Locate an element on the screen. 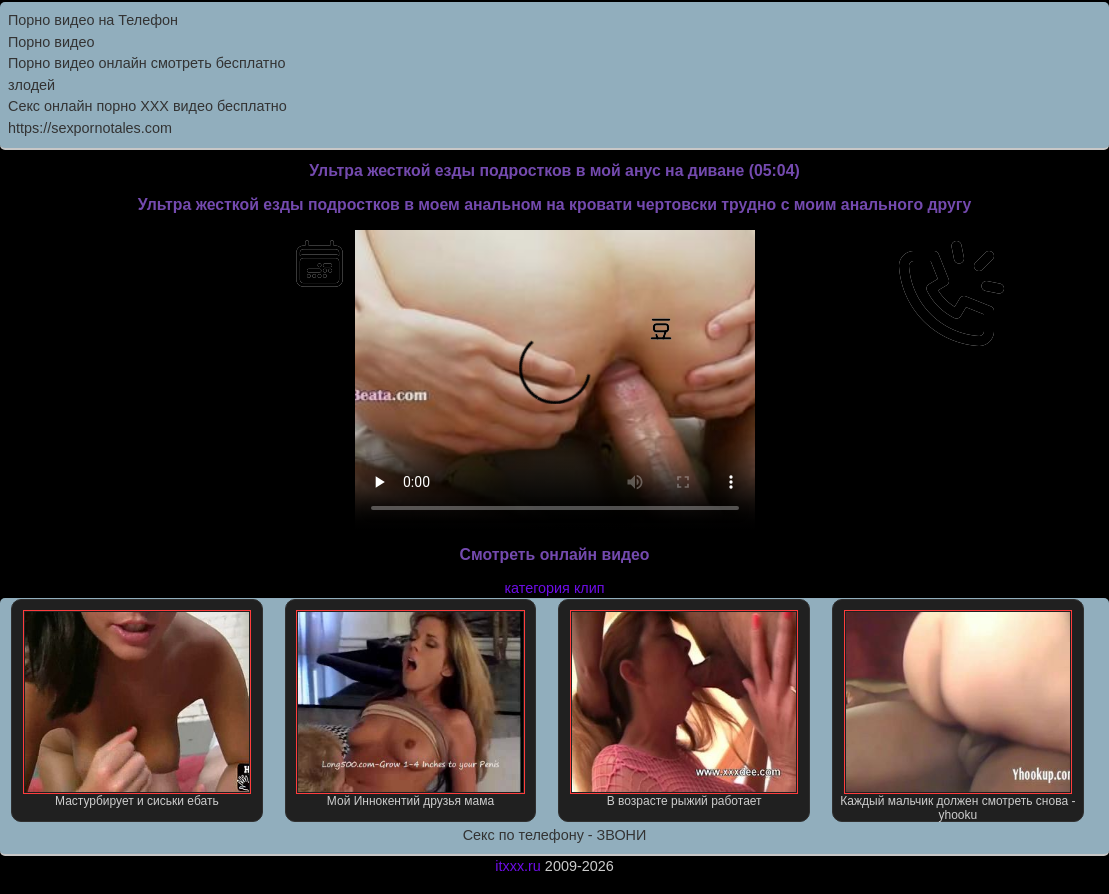 This screenshot has height=894, width=1109. incoming call notification is located at coordinates (949, 296).